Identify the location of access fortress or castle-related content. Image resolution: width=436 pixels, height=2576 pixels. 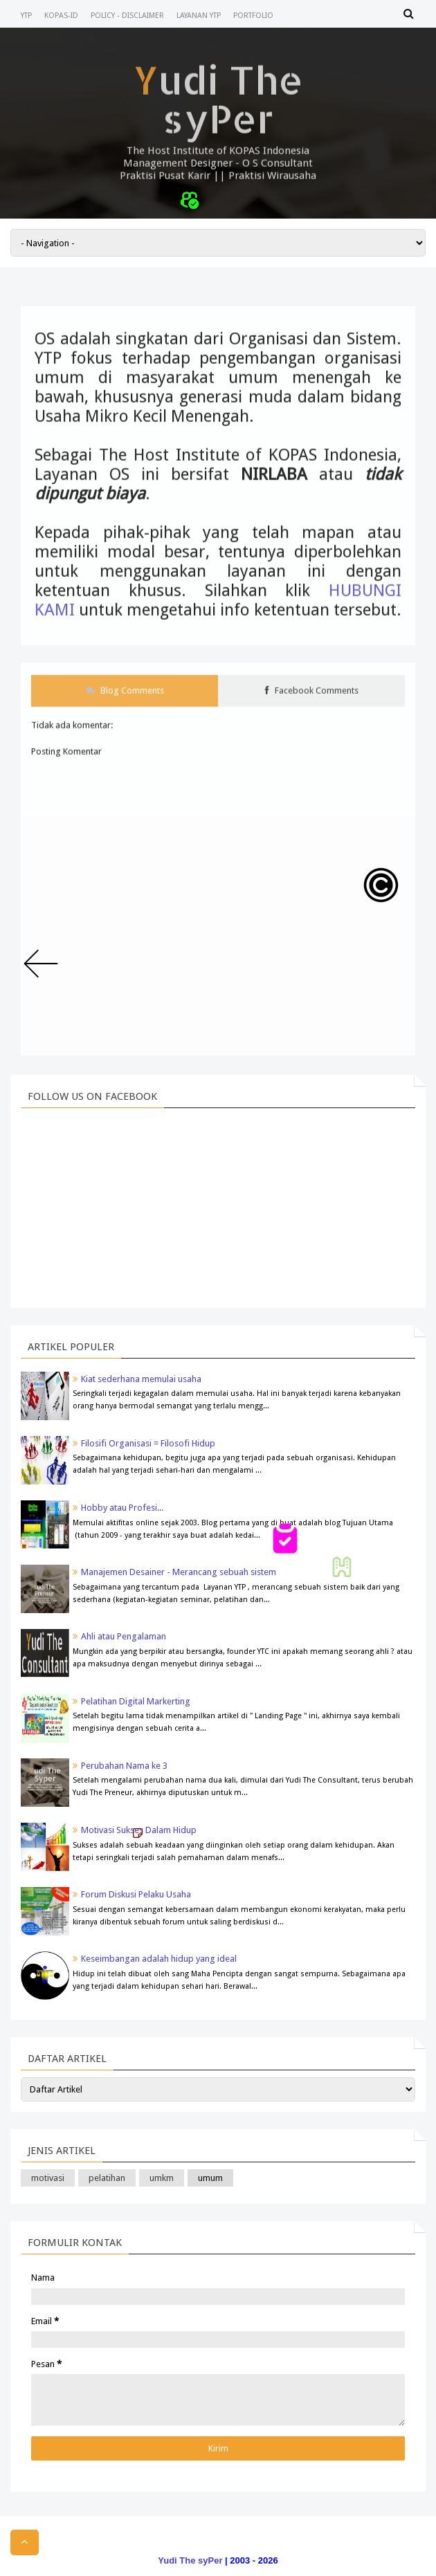
(342, 1567).